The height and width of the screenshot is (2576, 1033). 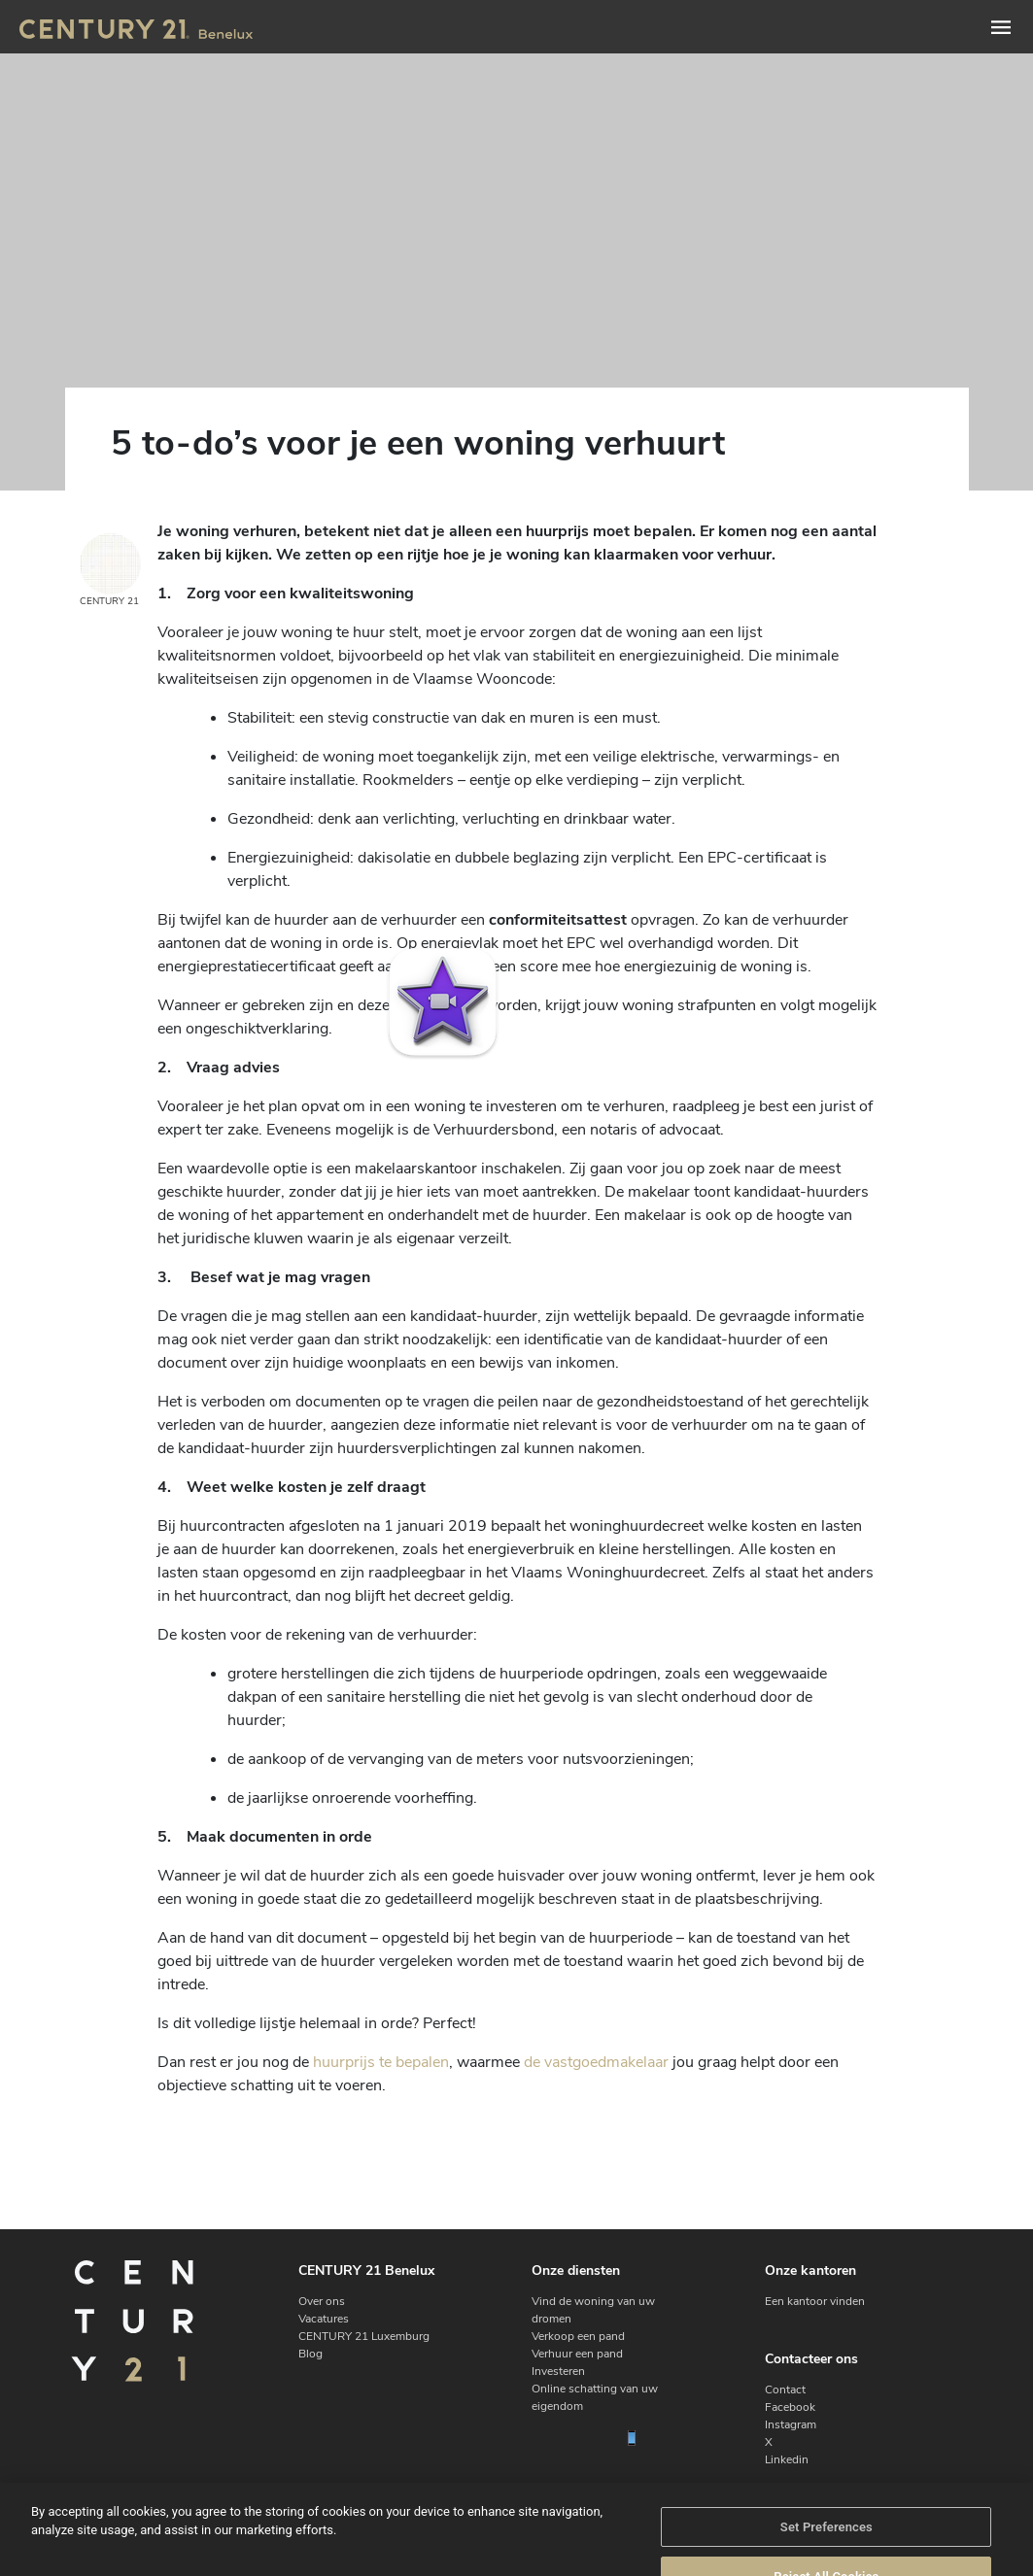 I want to click on iPhone SE device icon in system preferences, so click(x=632, y=2438).